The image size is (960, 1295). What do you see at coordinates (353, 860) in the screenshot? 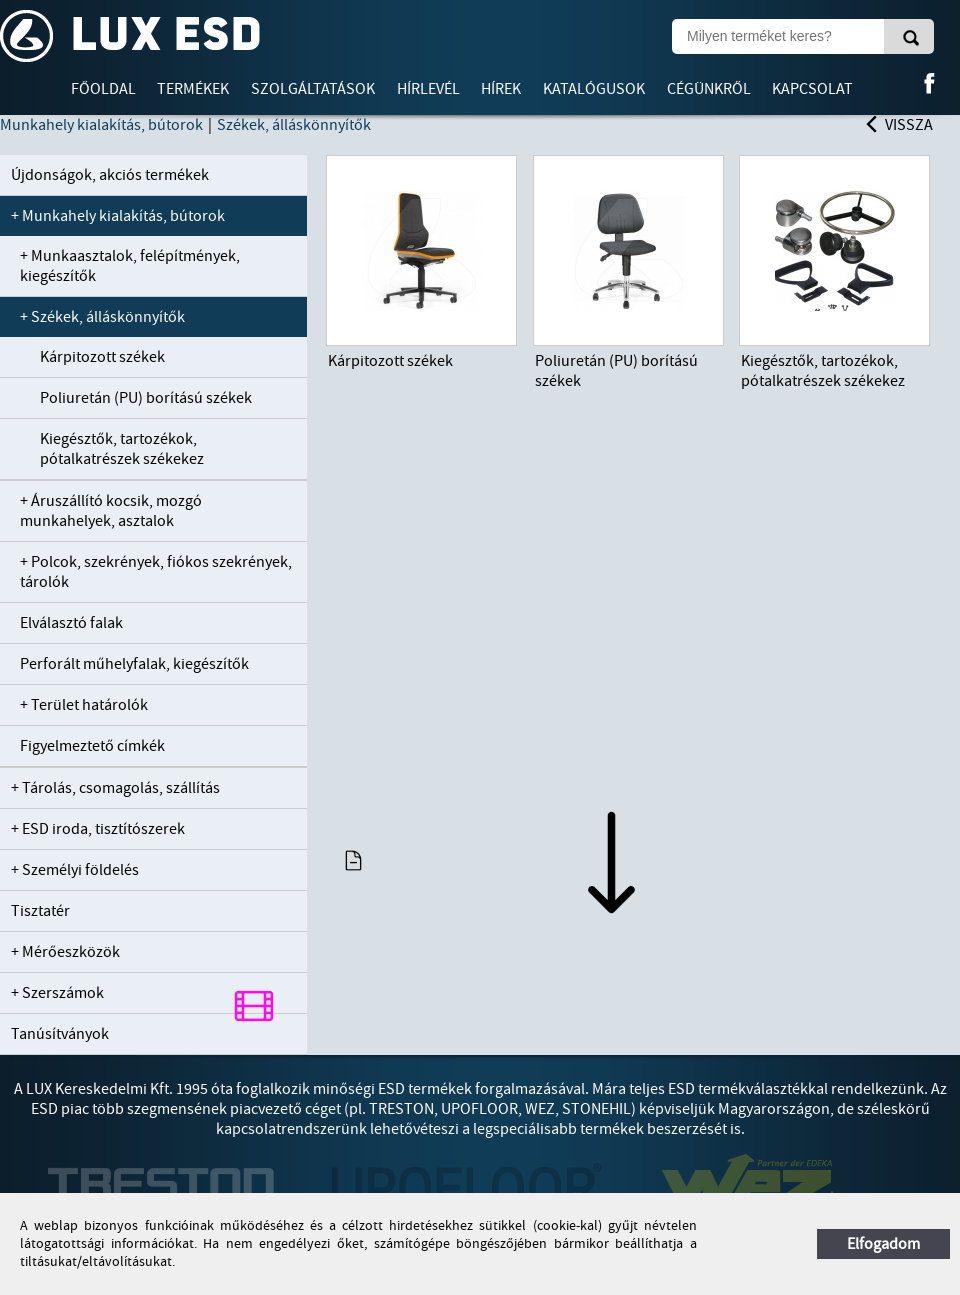
I see `remove content from a document` at bounding box center [353, 860].